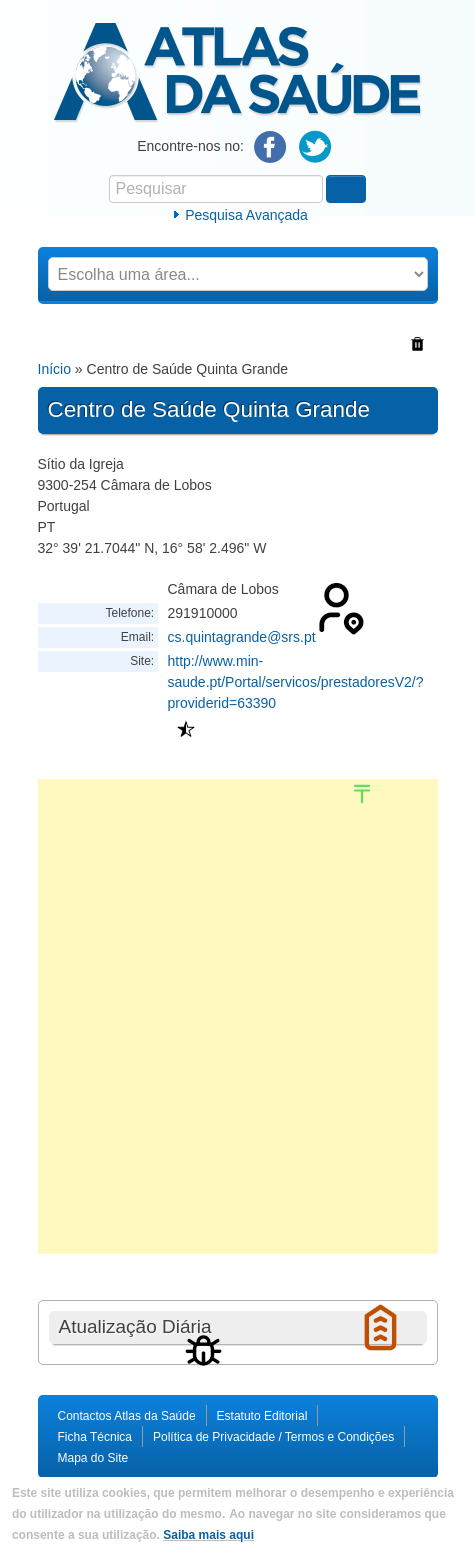 The image size is (475, 1561). Describe the element at coordinates (336, 607) in the screenshot. I see `view user's location on map` at that location.